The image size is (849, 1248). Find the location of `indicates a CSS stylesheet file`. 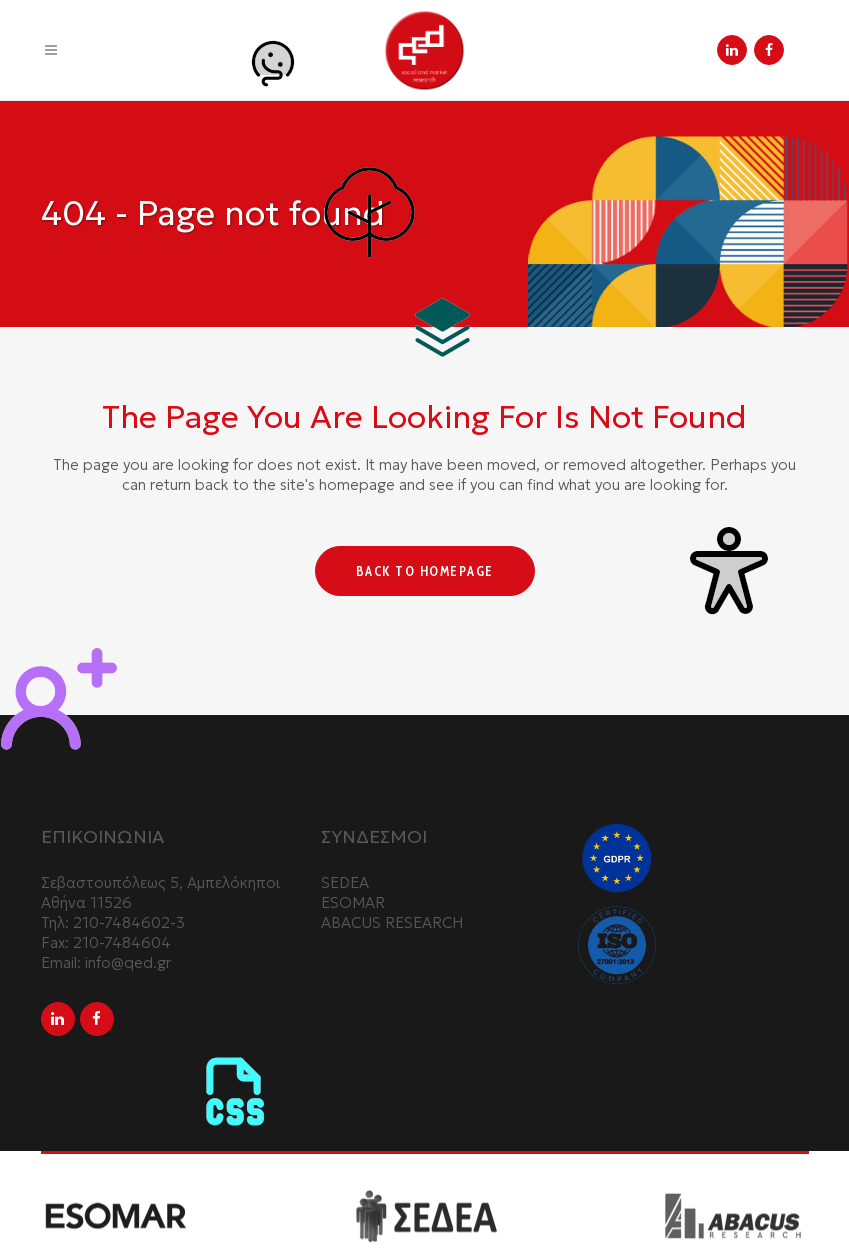

indicates a CSS stylesheet file is located at coordinates (233, 1091).